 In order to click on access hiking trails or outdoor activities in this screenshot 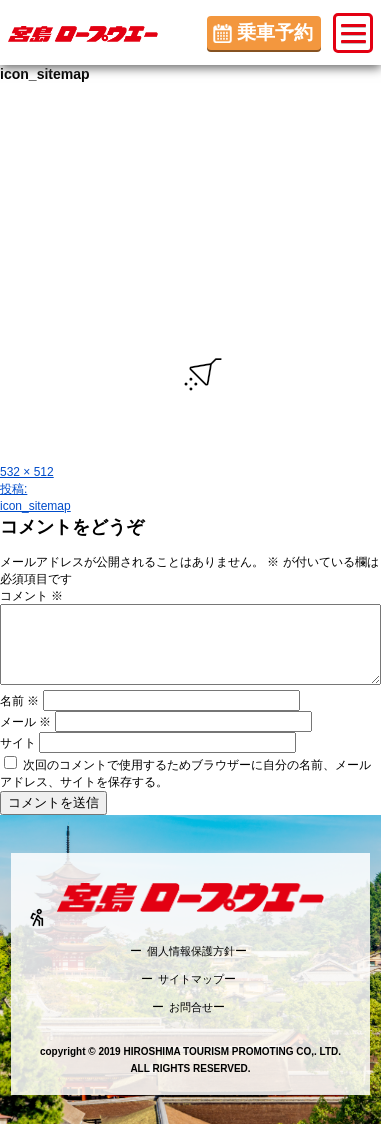, I will do `click(37, 917)`.